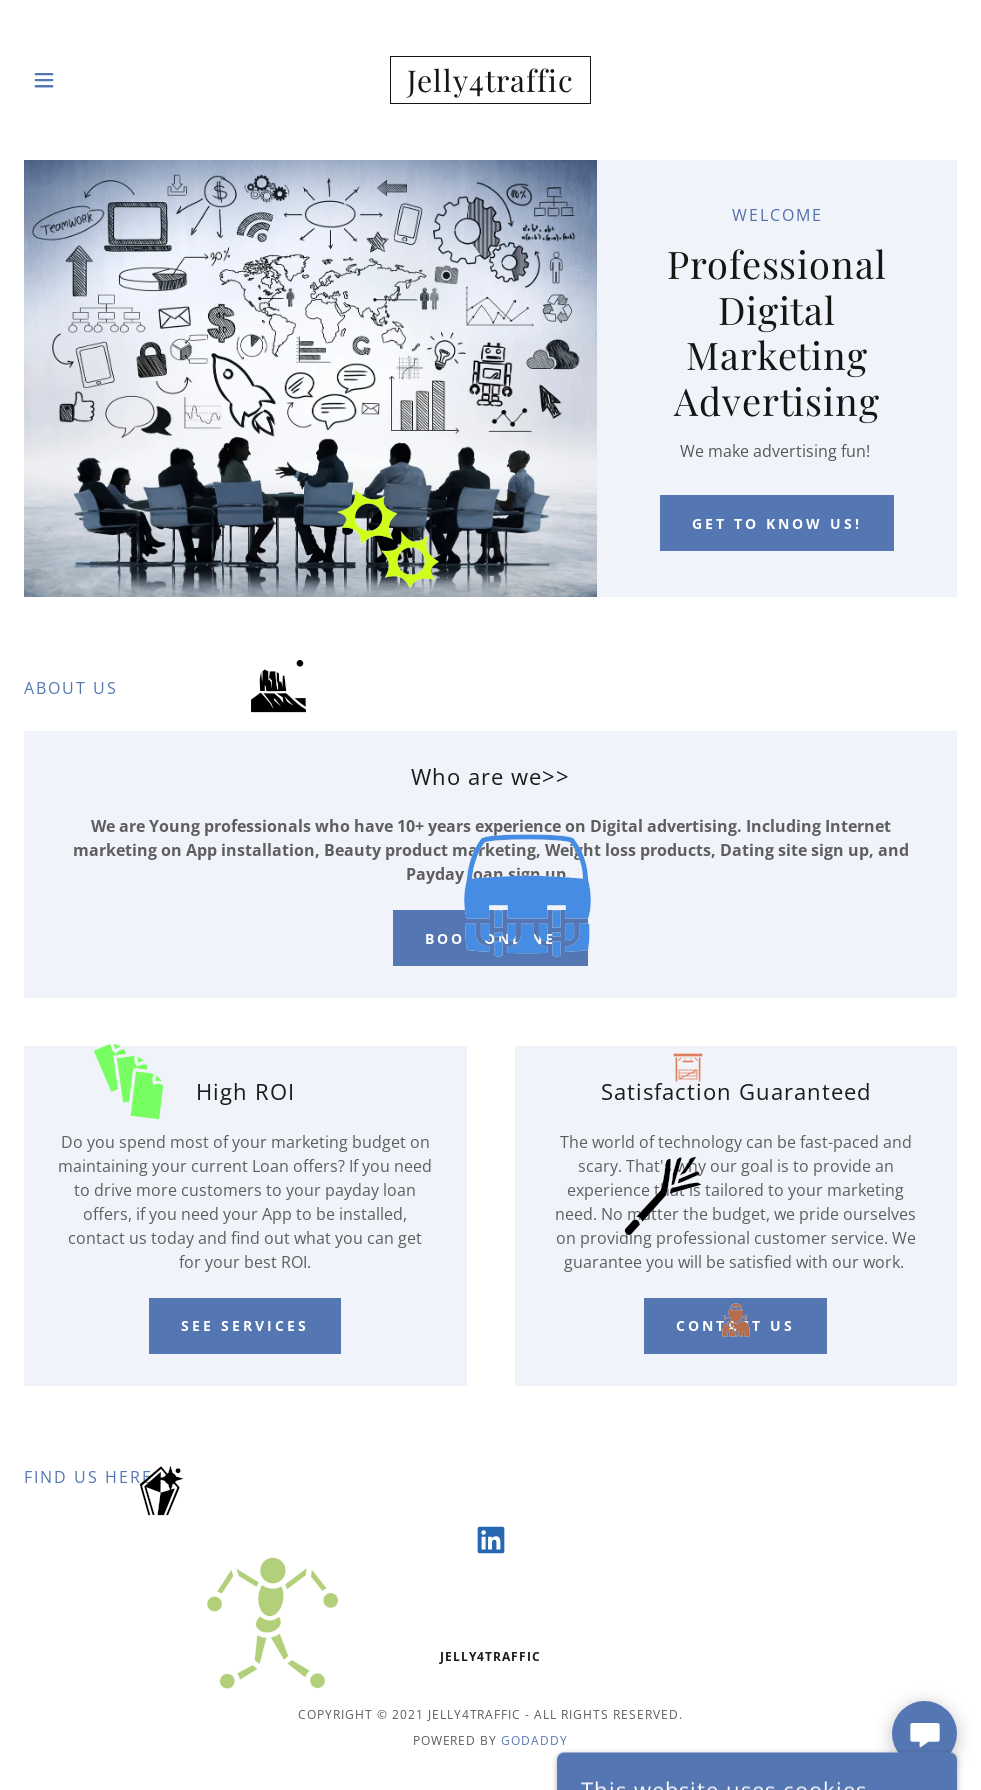 The image size is (981, 1790). What do you see at coordinates (688, 1067) in the screenshot?
I see `access ranch or farm management features` at bounding box center [688, 1067].